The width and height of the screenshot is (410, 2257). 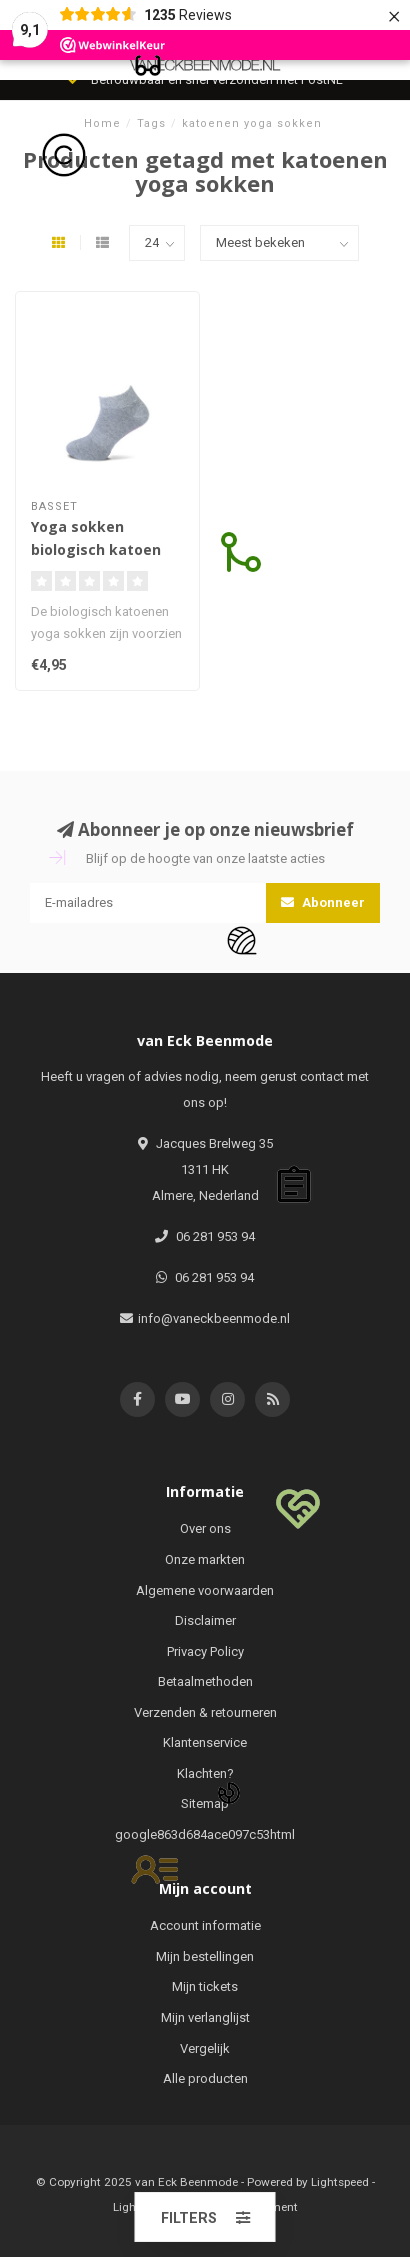 What do you see at coordinates (64, 155) in the screenshot?
I see `indicates copyrighted content` at bounding box center [64, 155].